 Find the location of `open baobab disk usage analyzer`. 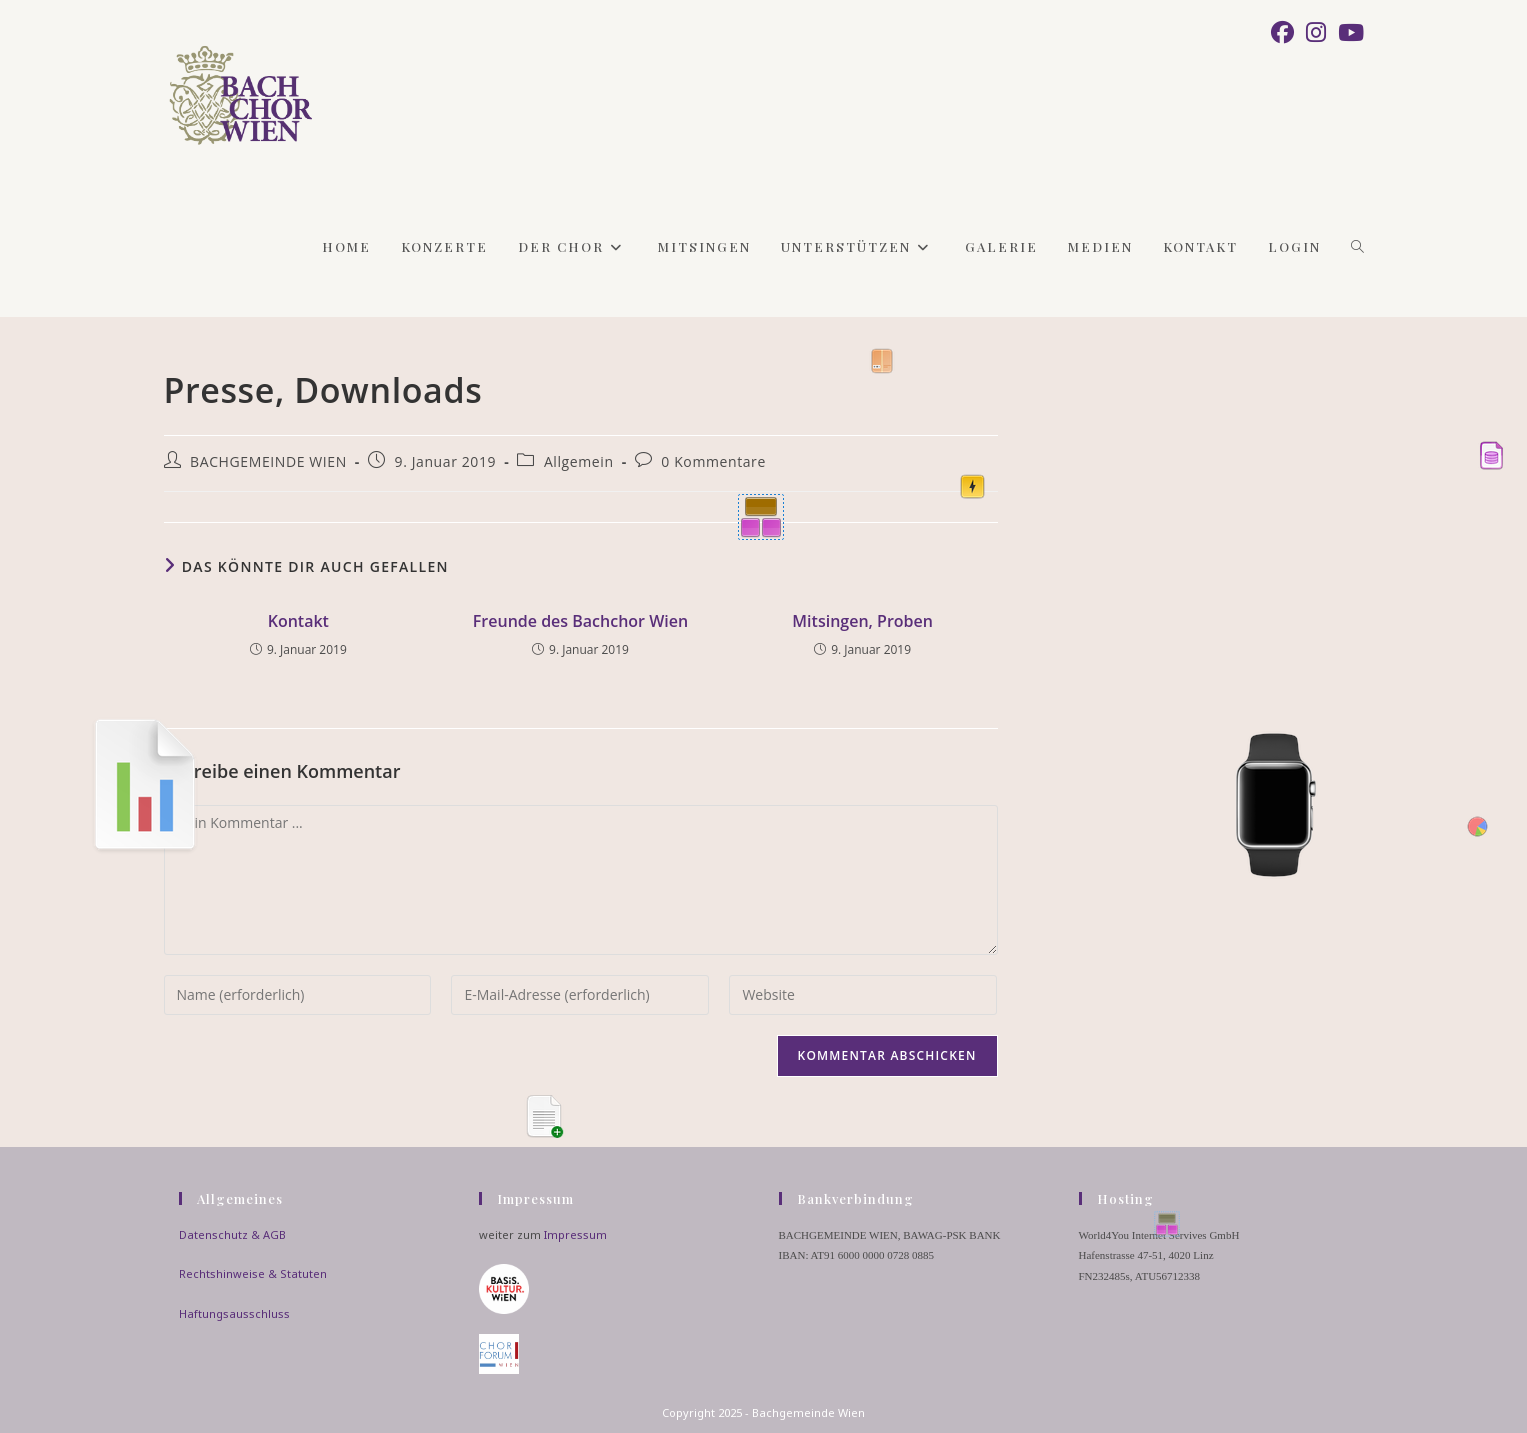

open baobab disk usage analyzer is located at coordinates (1477, 826).